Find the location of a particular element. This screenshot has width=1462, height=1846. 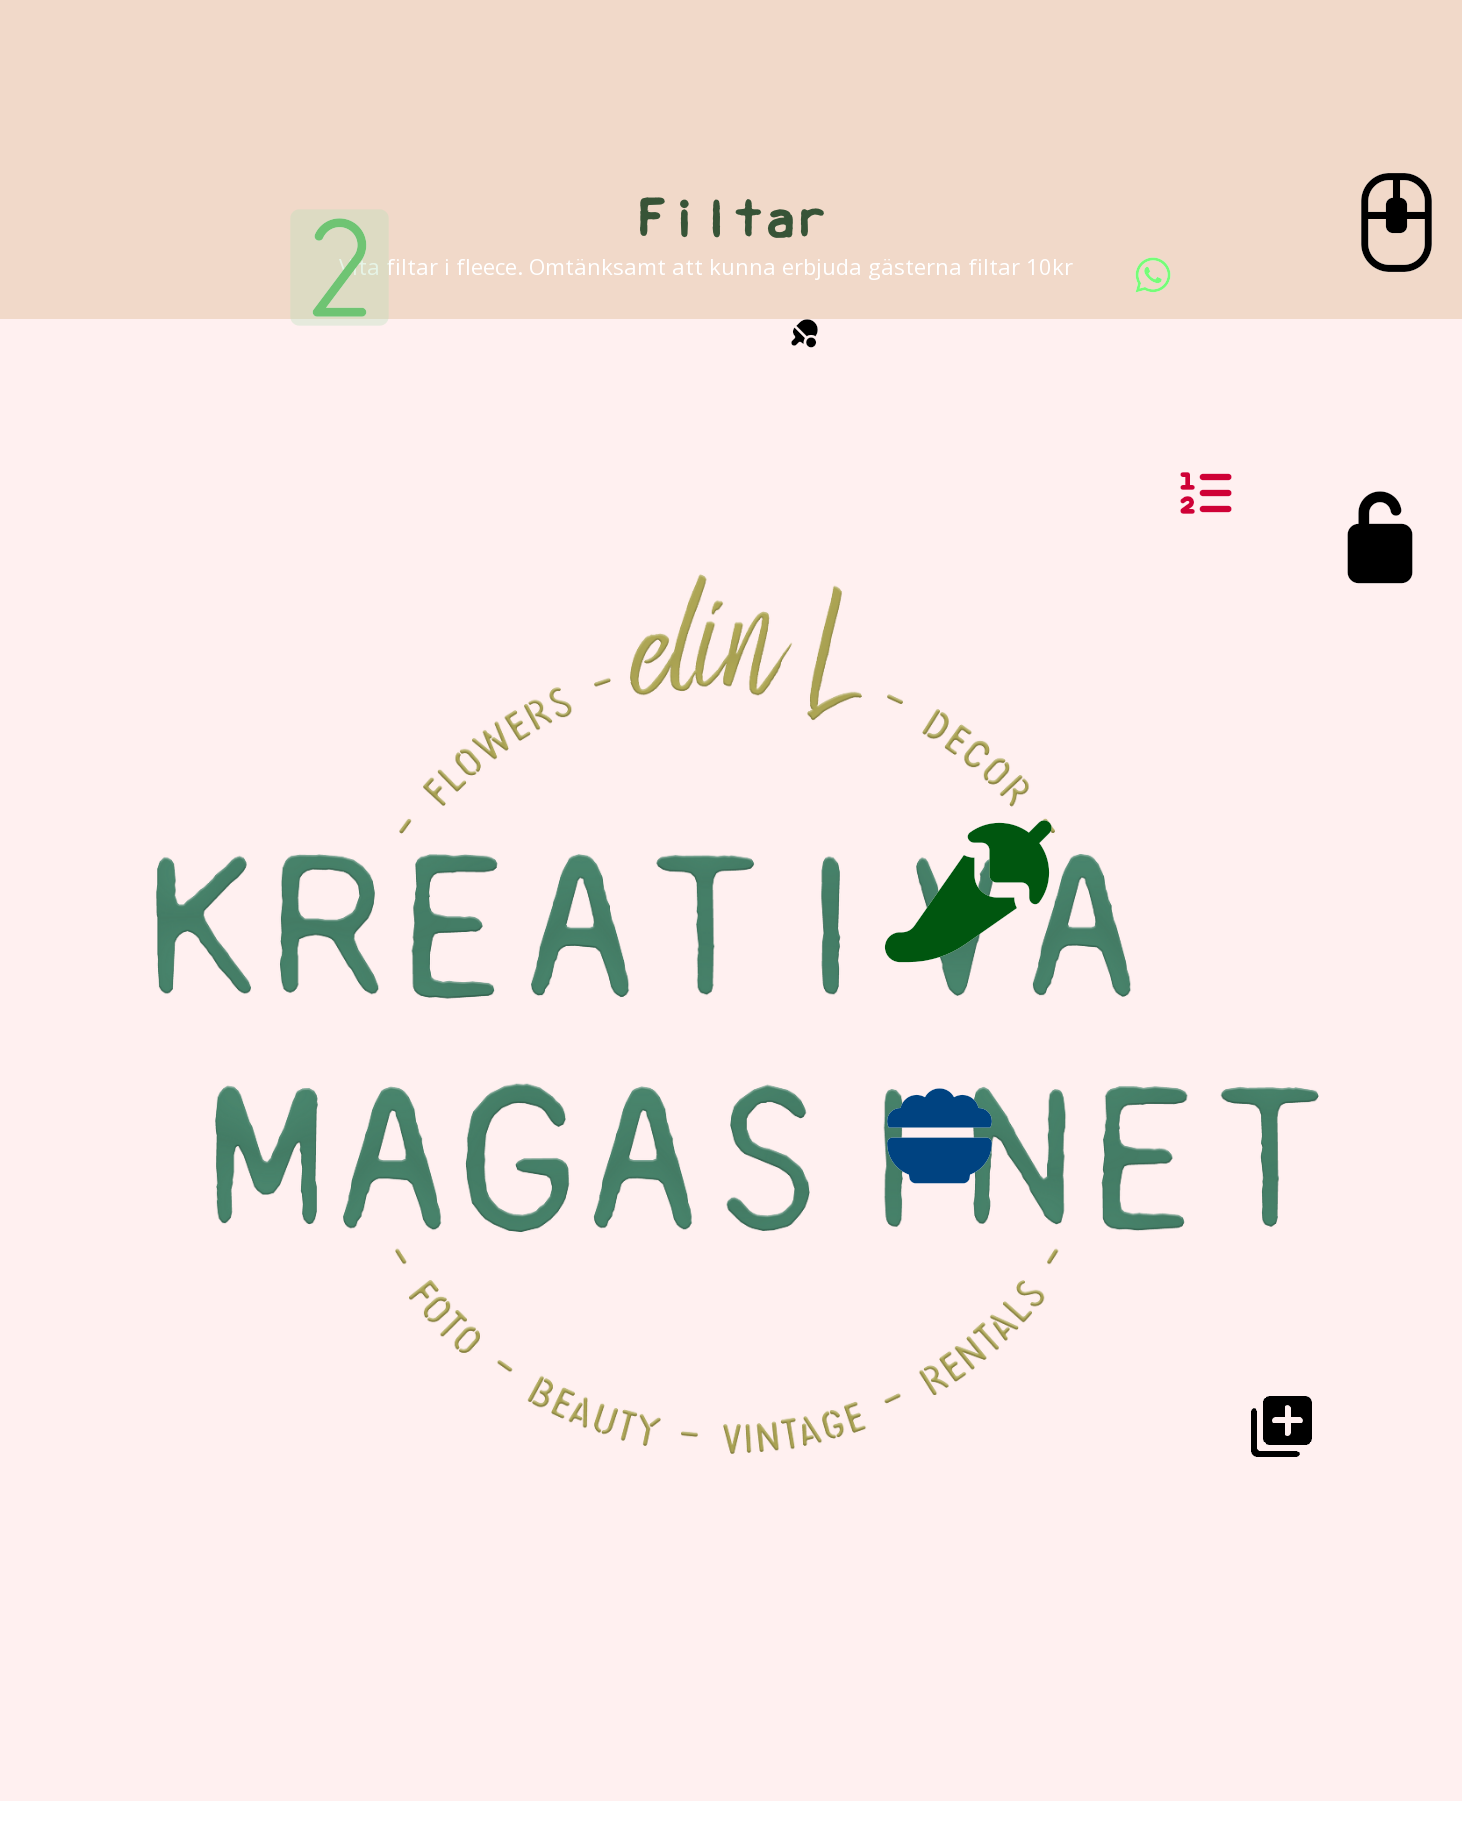

access table tennis or ping pong games is located at coordinates (804, 332).